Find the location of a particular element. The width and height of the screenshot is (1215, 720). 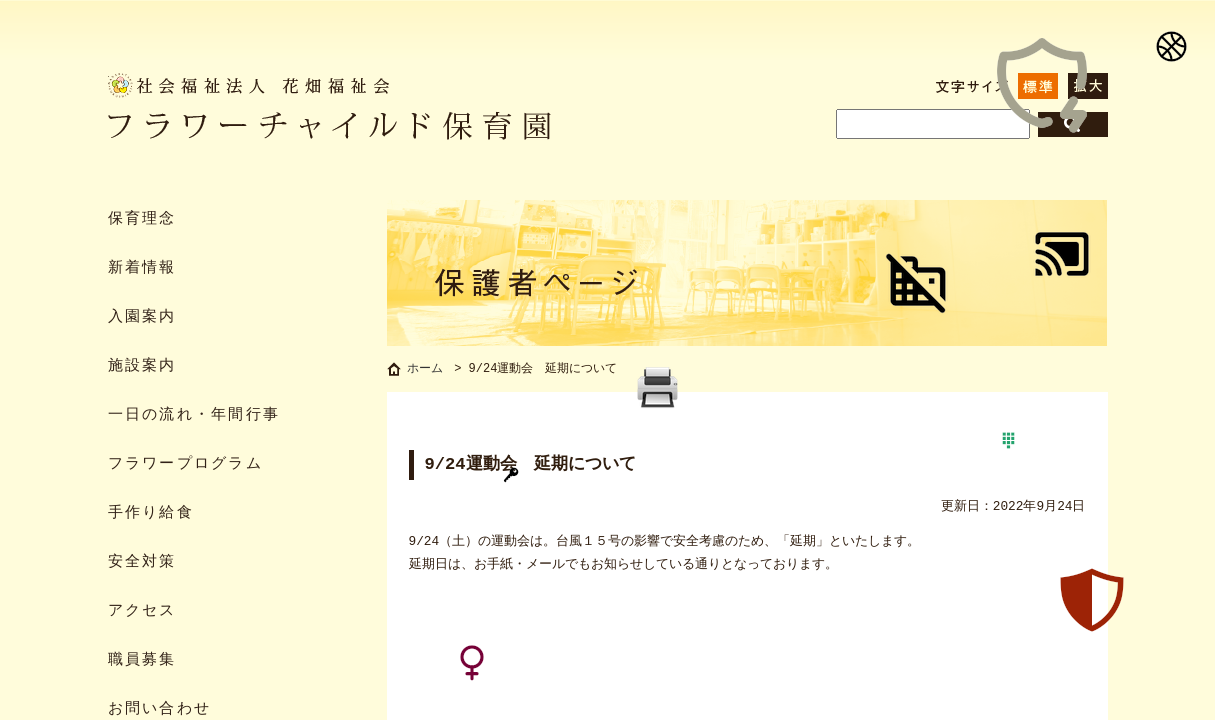

enable power-saving security mode is located at coordinates (1042, 83).